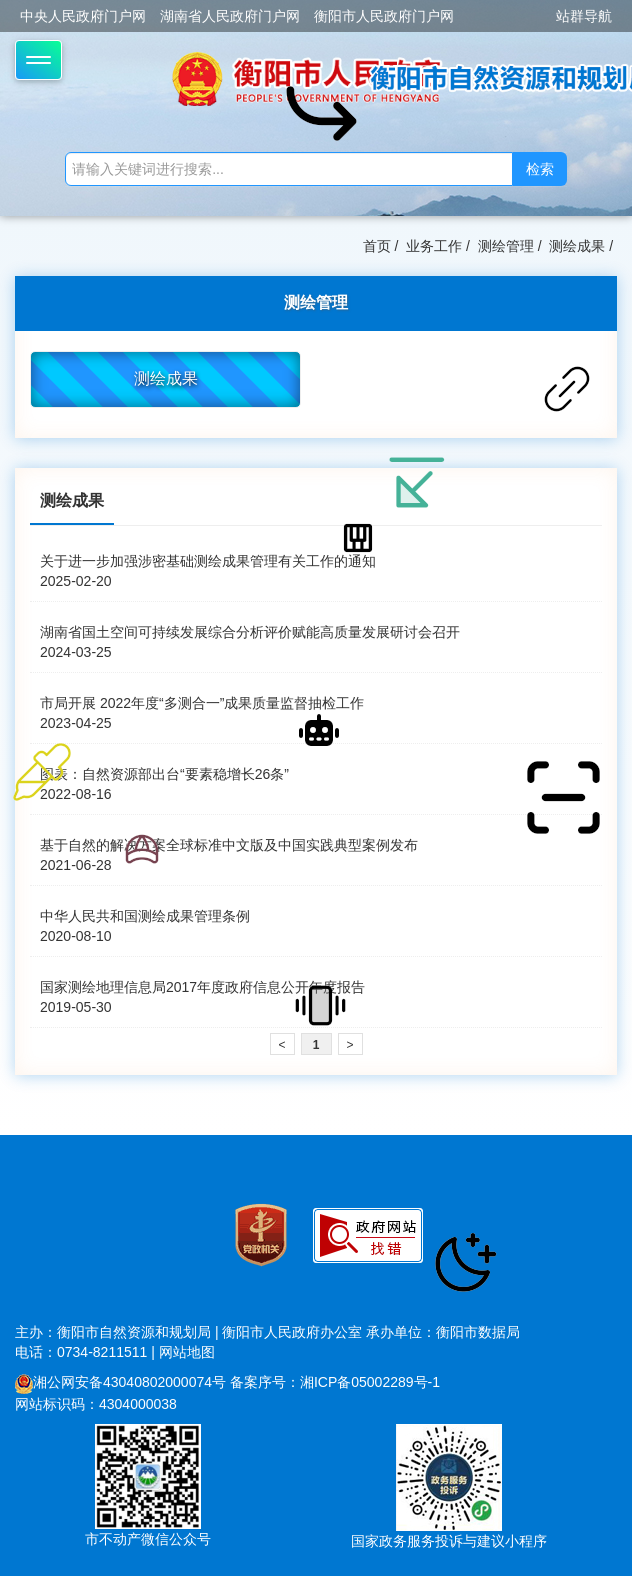 The width and height of the screenshot is (632, 1576). What do you see at coordinates (414, 482) in the screenshot?
I see `move item to bottom-left corner` at bounding box center [414, 482].